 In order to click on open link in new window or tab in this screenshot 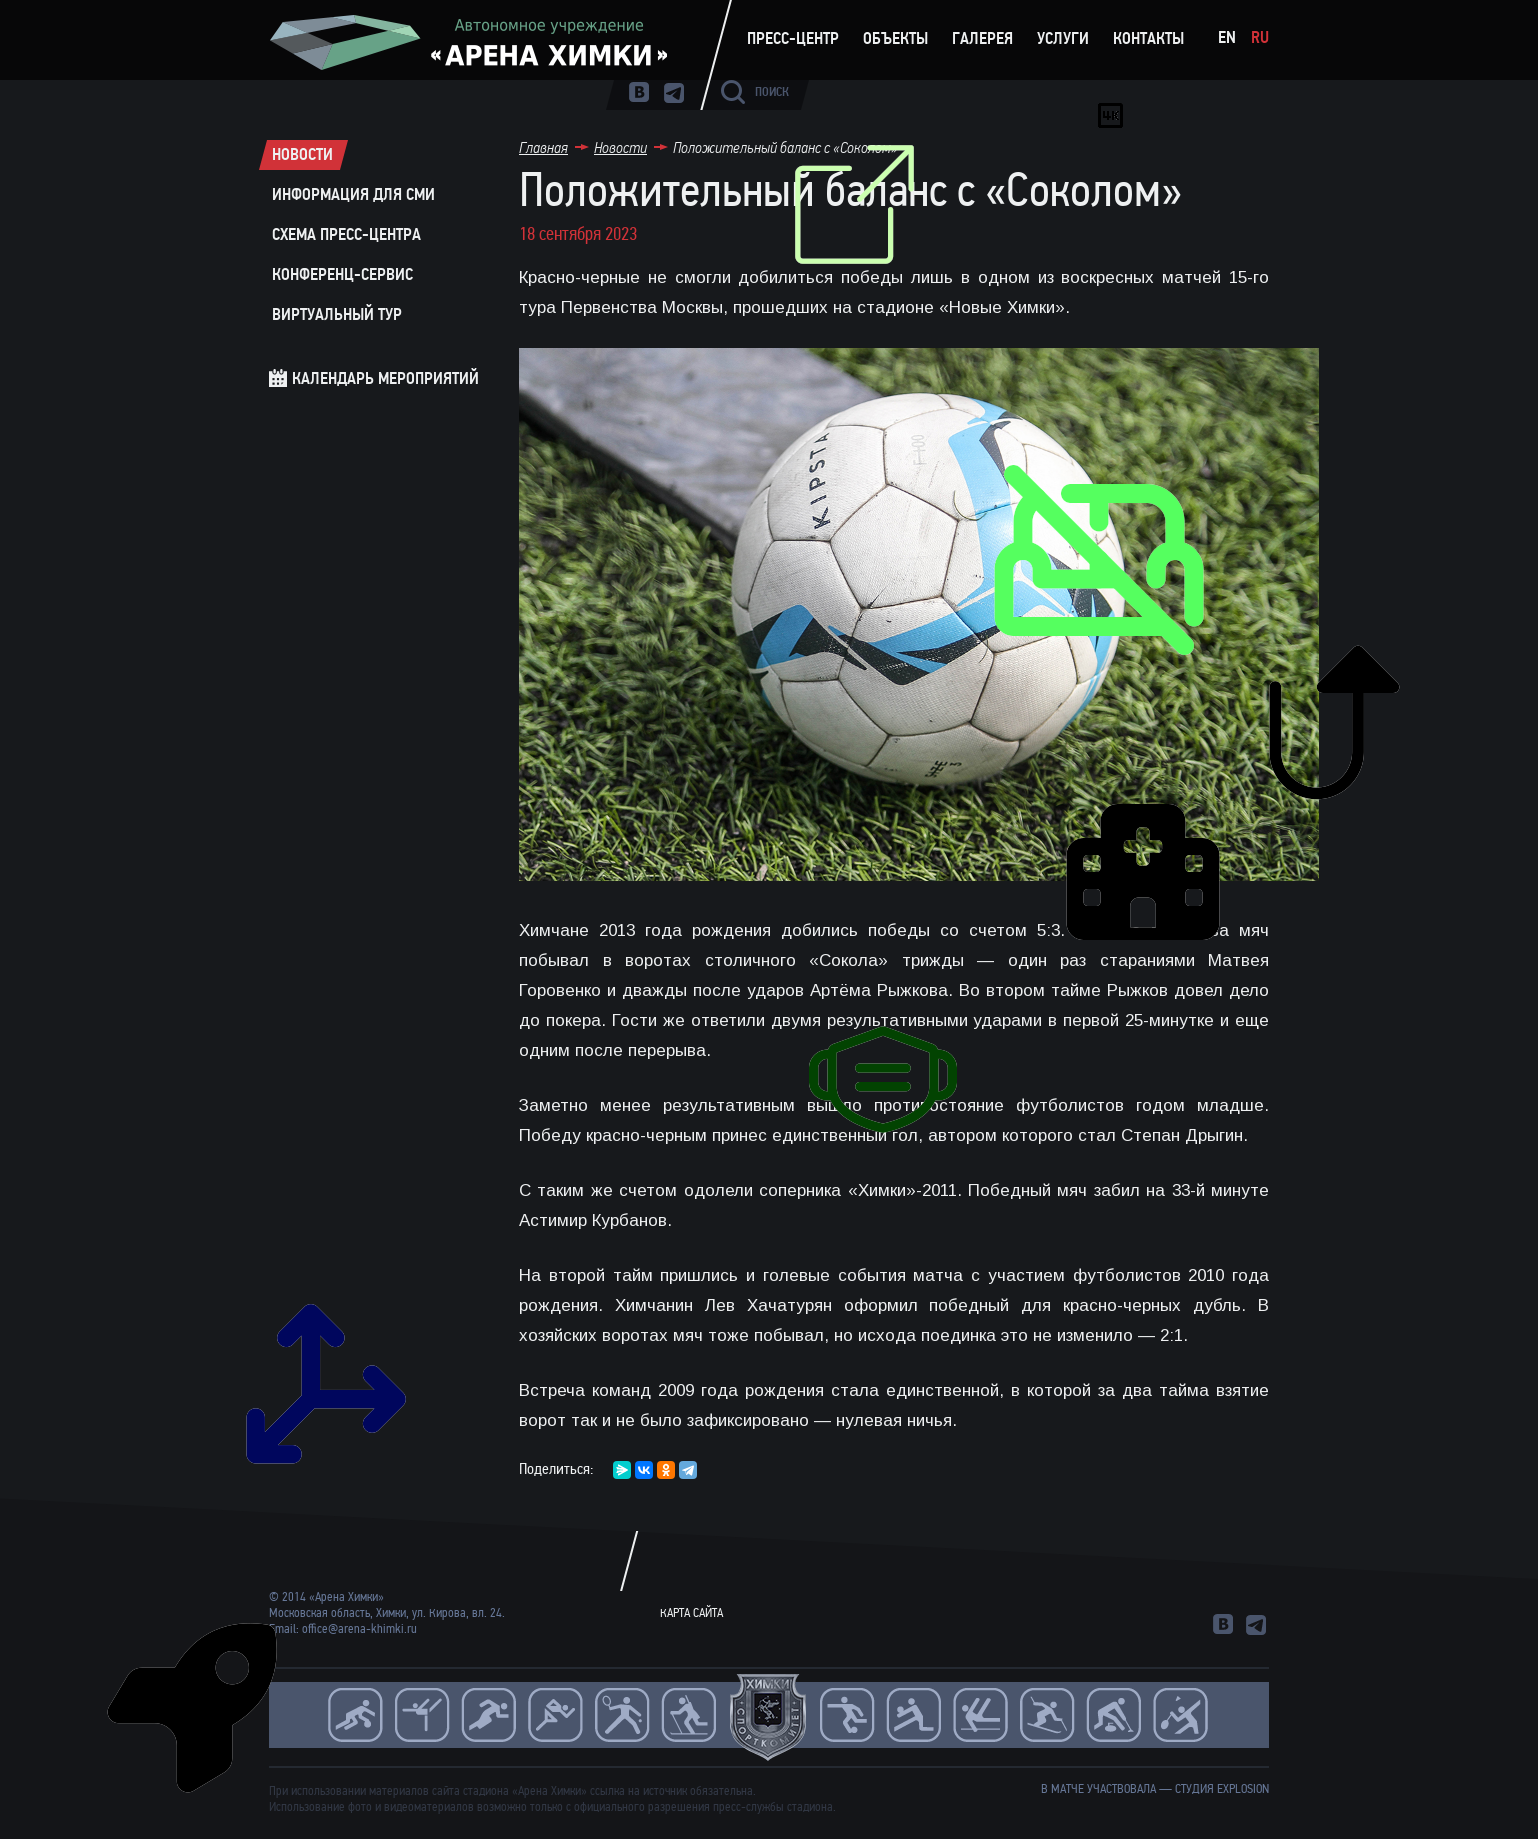, I will do `click(854, 204)`.